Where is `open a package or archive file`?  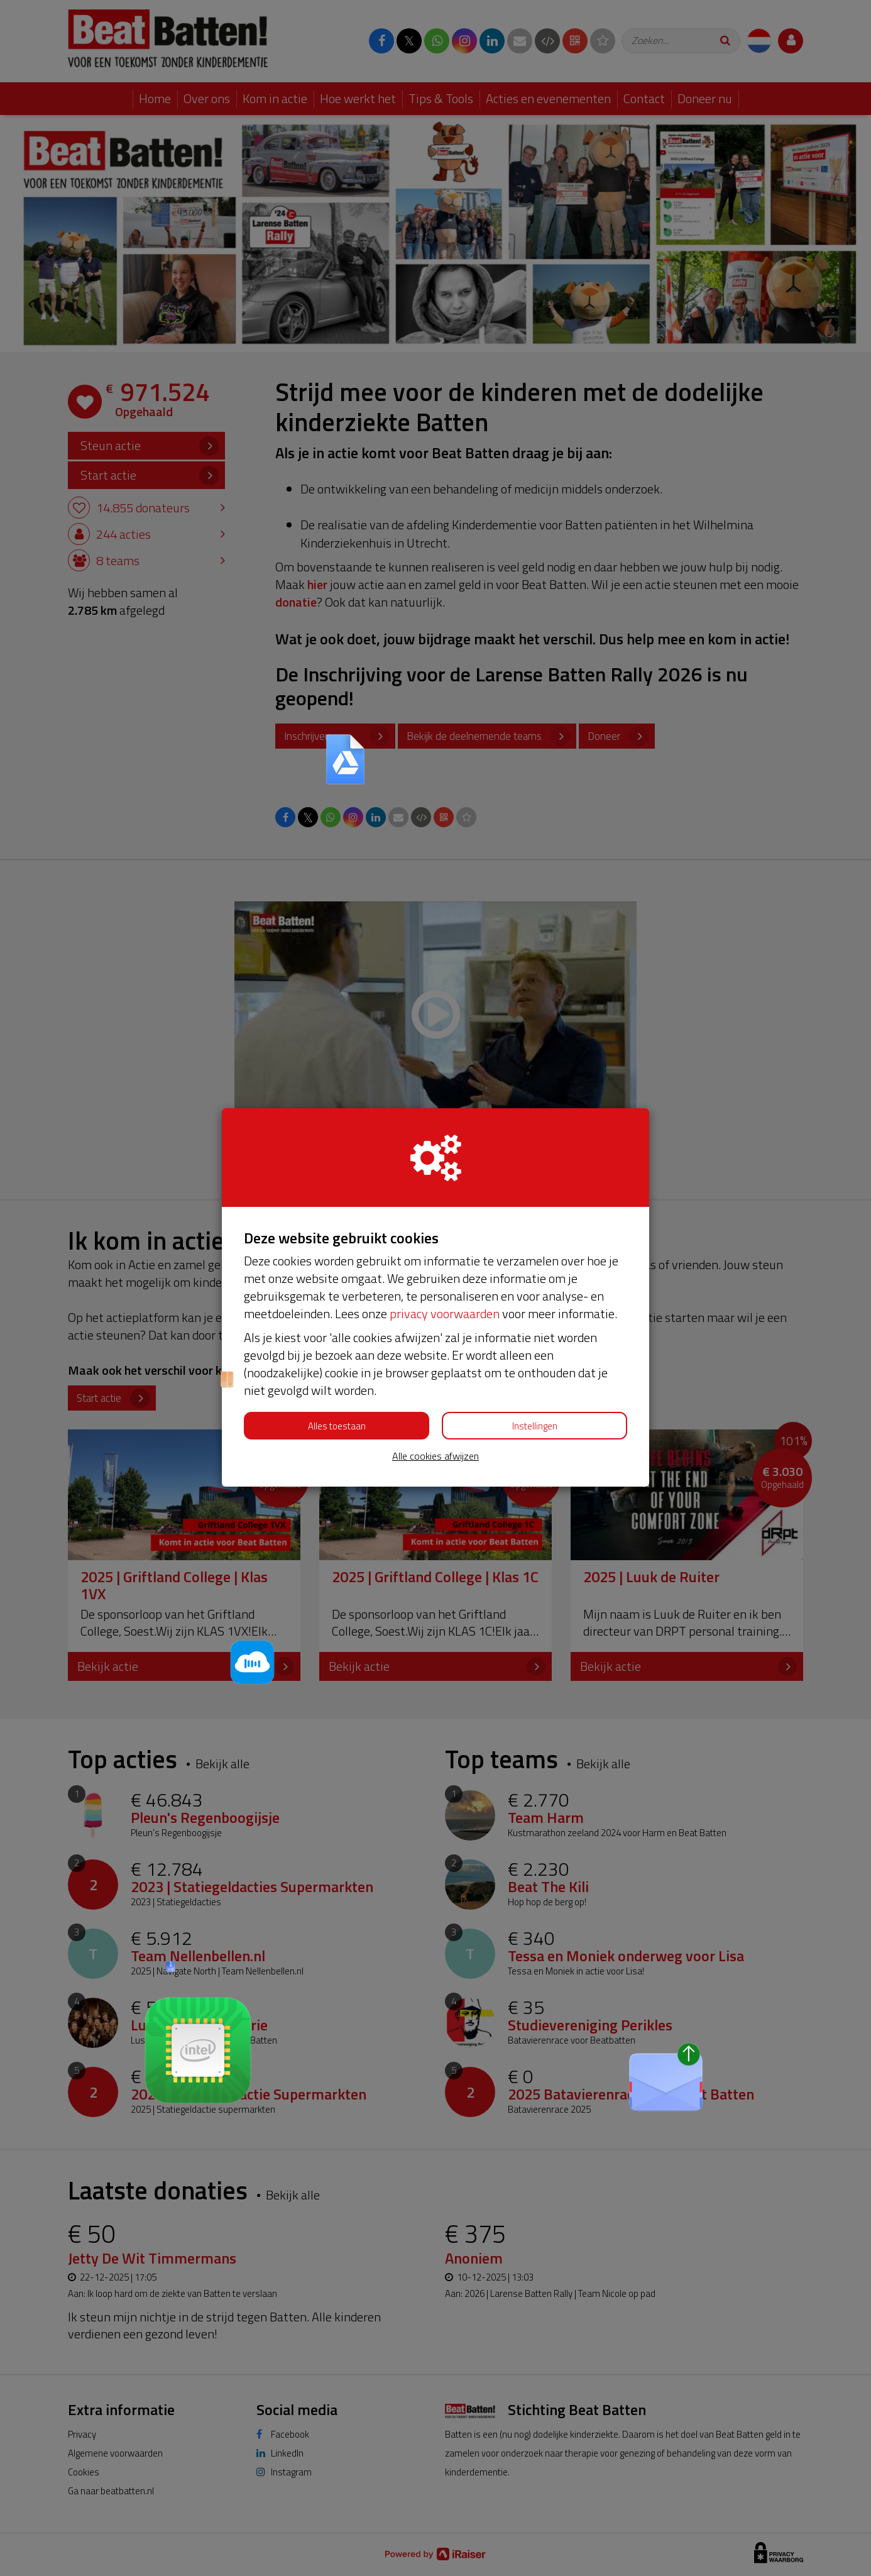 open a package or archive file is located at coordinates (227, 1379).